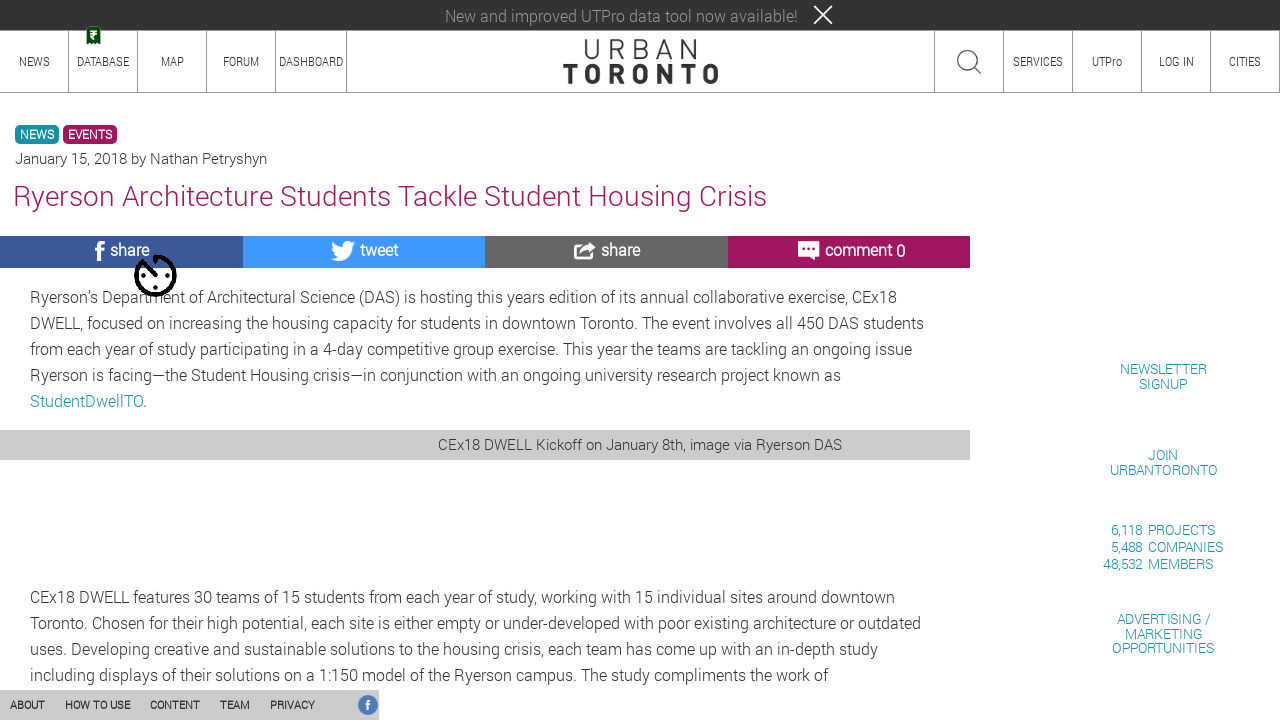  Describe the element at coordinates (93, 35) in the screenshot. I see `view payment receipt in rupees` at that location.